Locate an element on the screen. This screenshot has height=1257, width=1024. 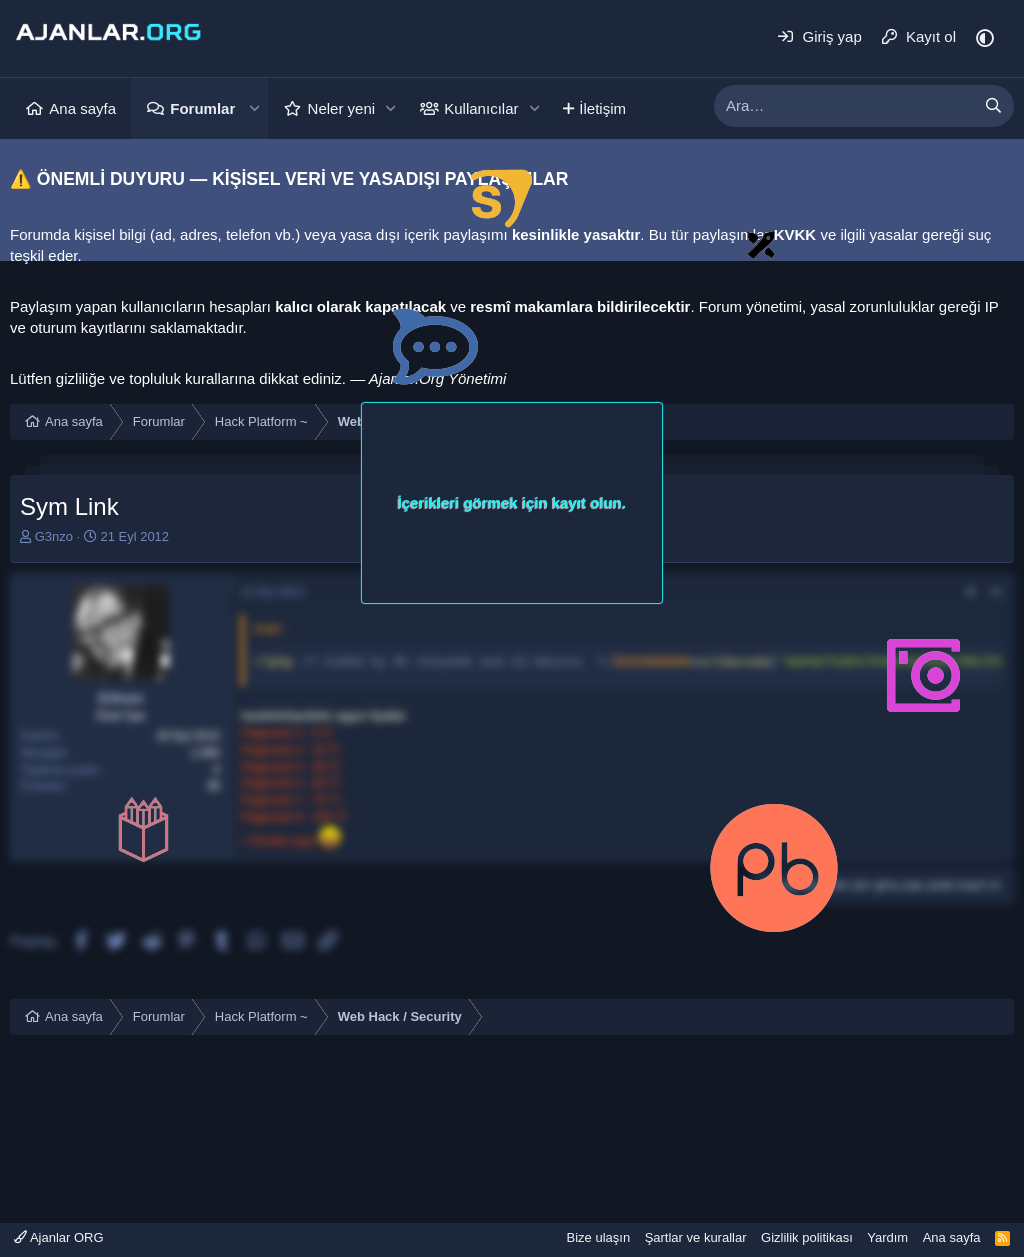
prepbytes logo is located at coordinates (774, 868).